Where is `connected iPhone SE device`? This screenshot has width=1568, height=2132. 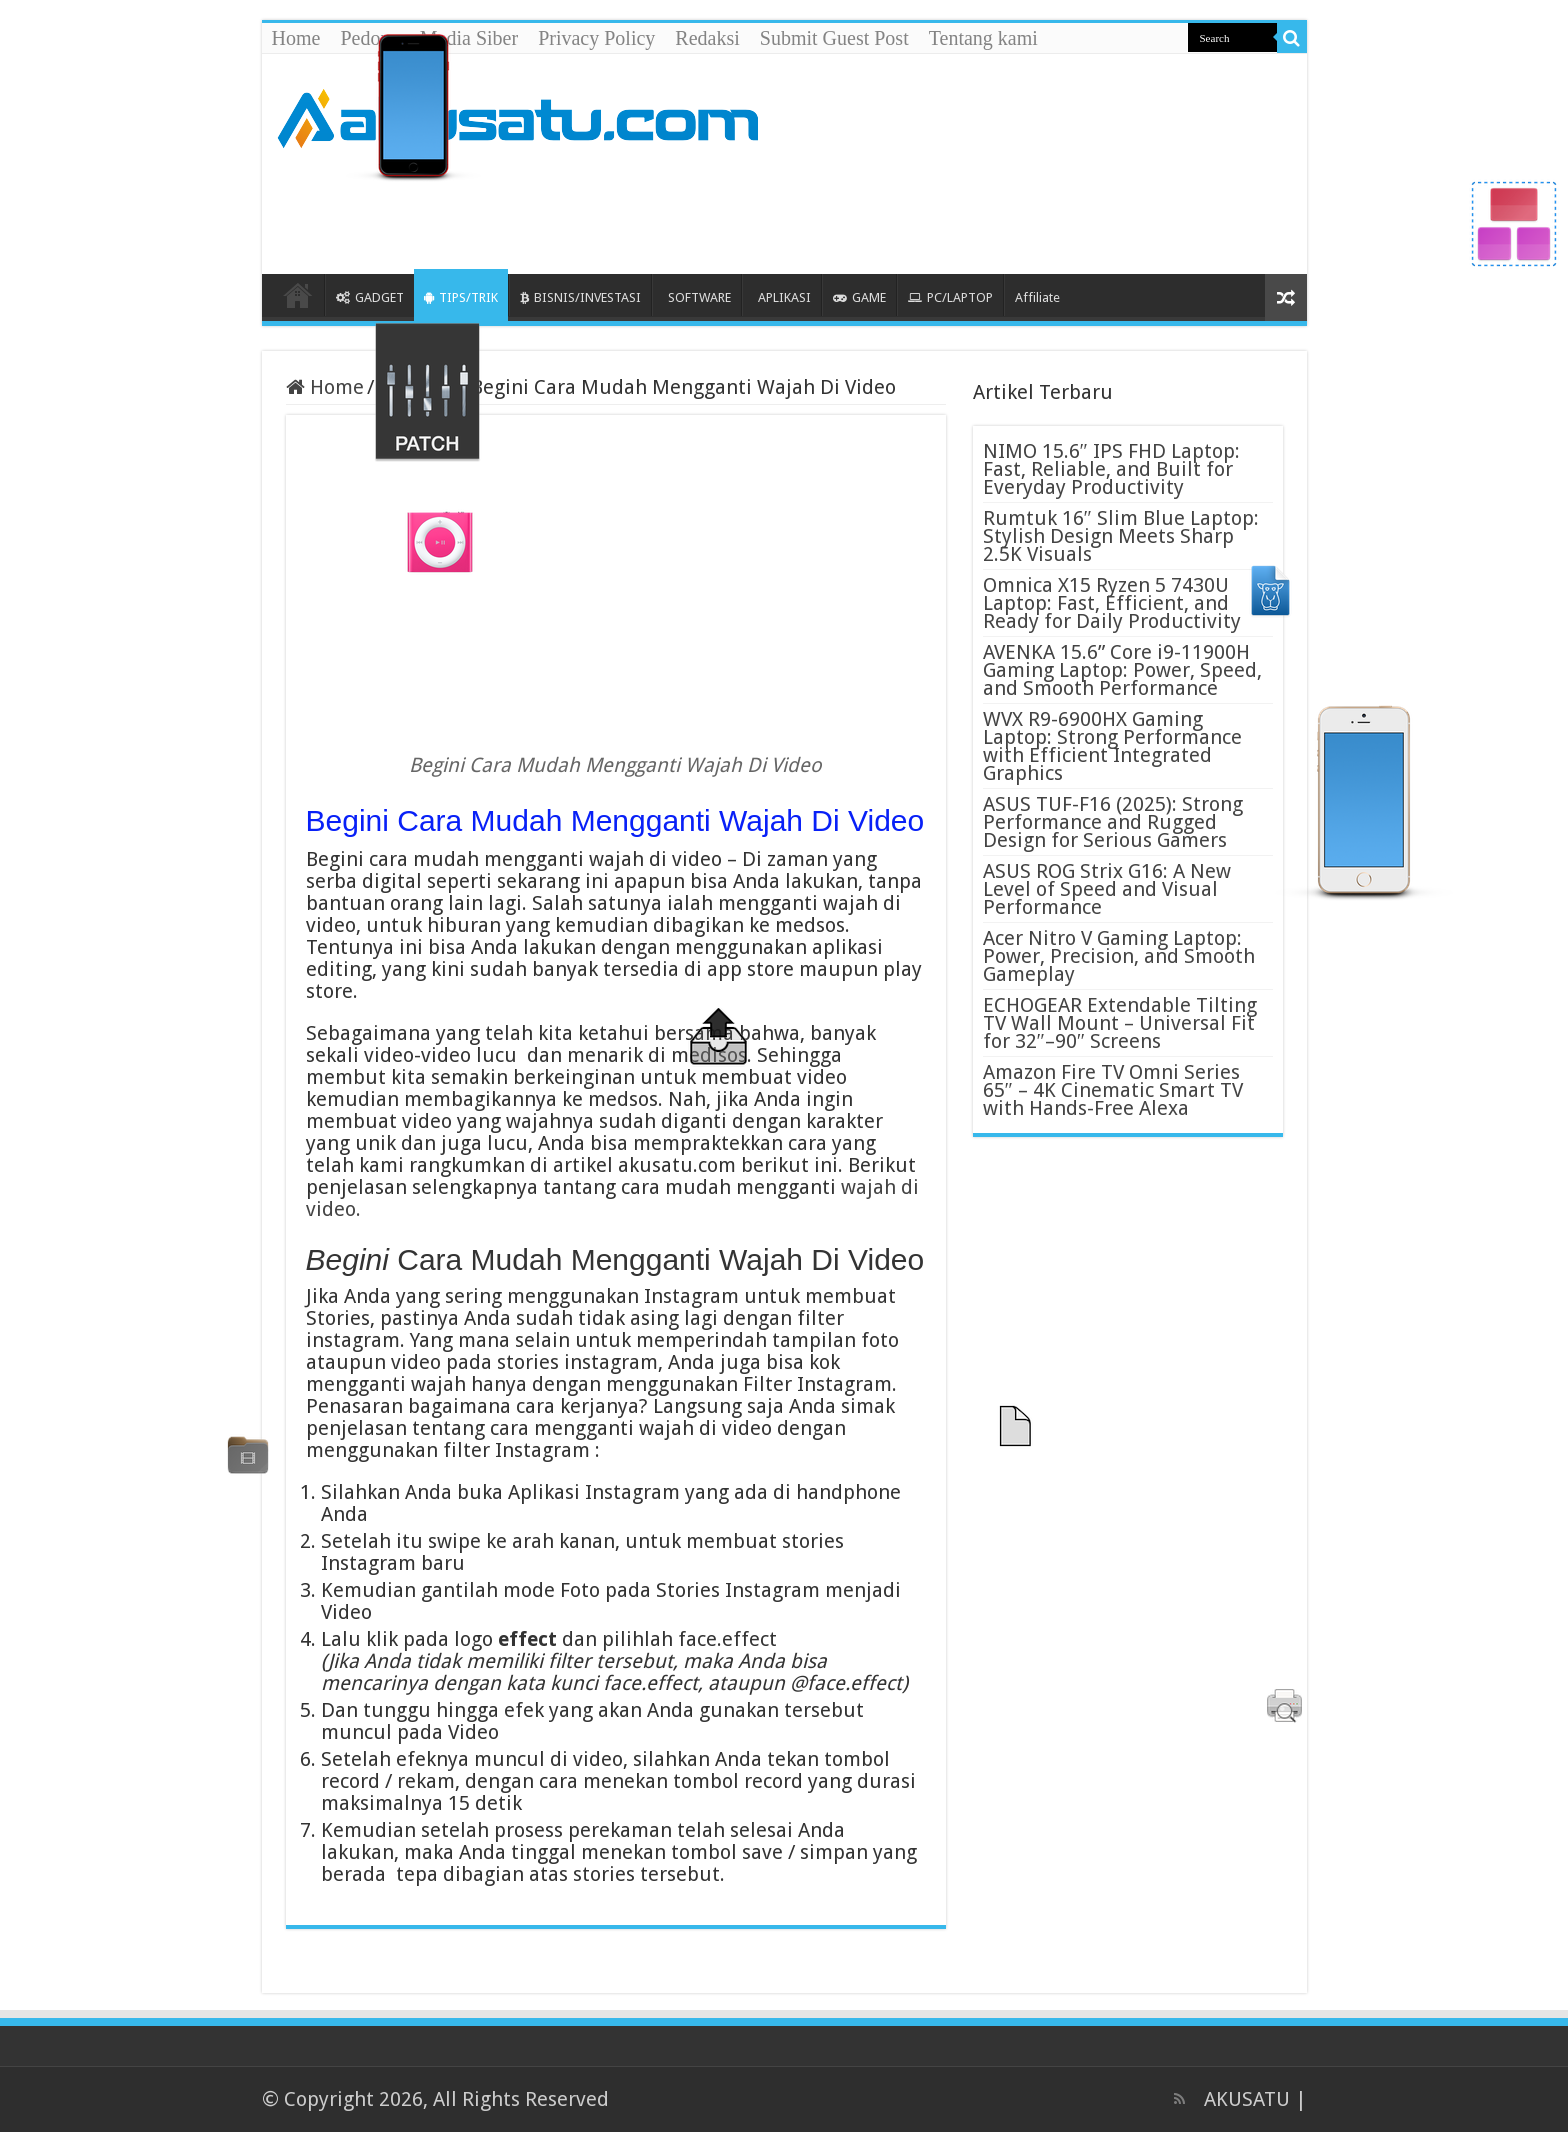
connected iPhone SE device is located at coordinates (1364, 803).